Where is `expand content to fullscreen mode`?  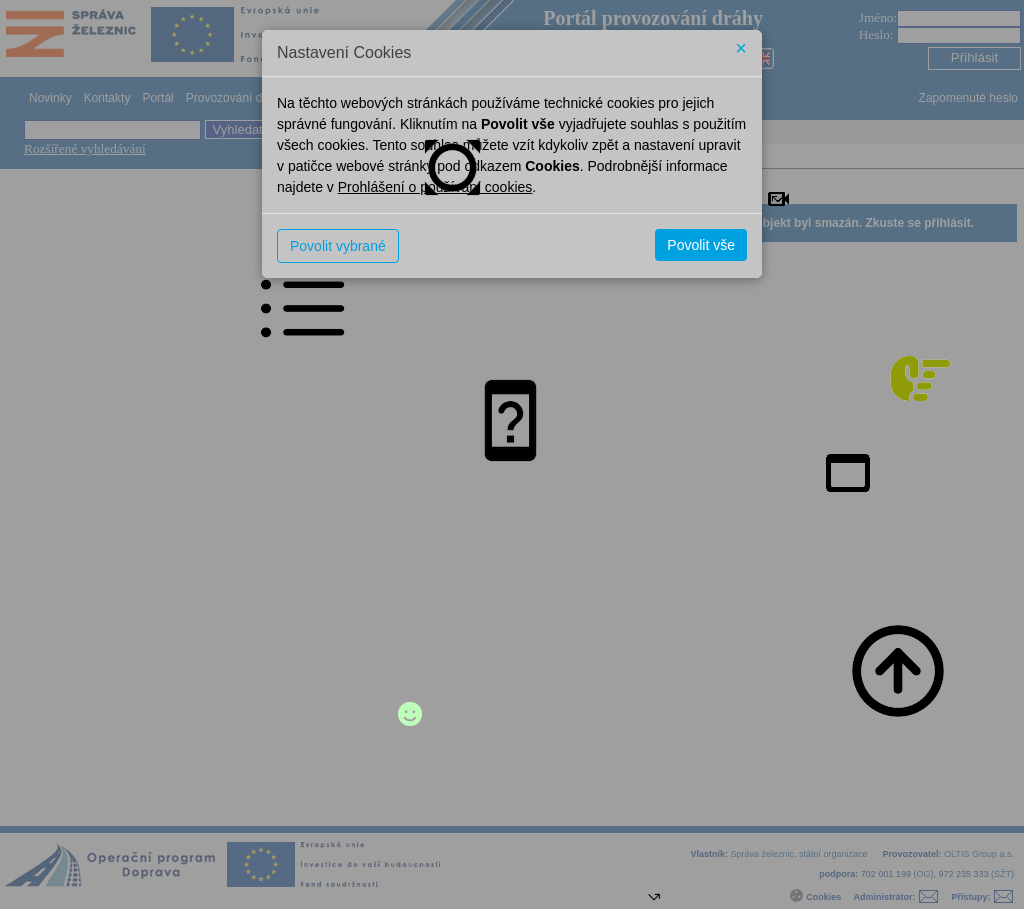
expand content to fullscreen mode is located at coordinates (452, 167).